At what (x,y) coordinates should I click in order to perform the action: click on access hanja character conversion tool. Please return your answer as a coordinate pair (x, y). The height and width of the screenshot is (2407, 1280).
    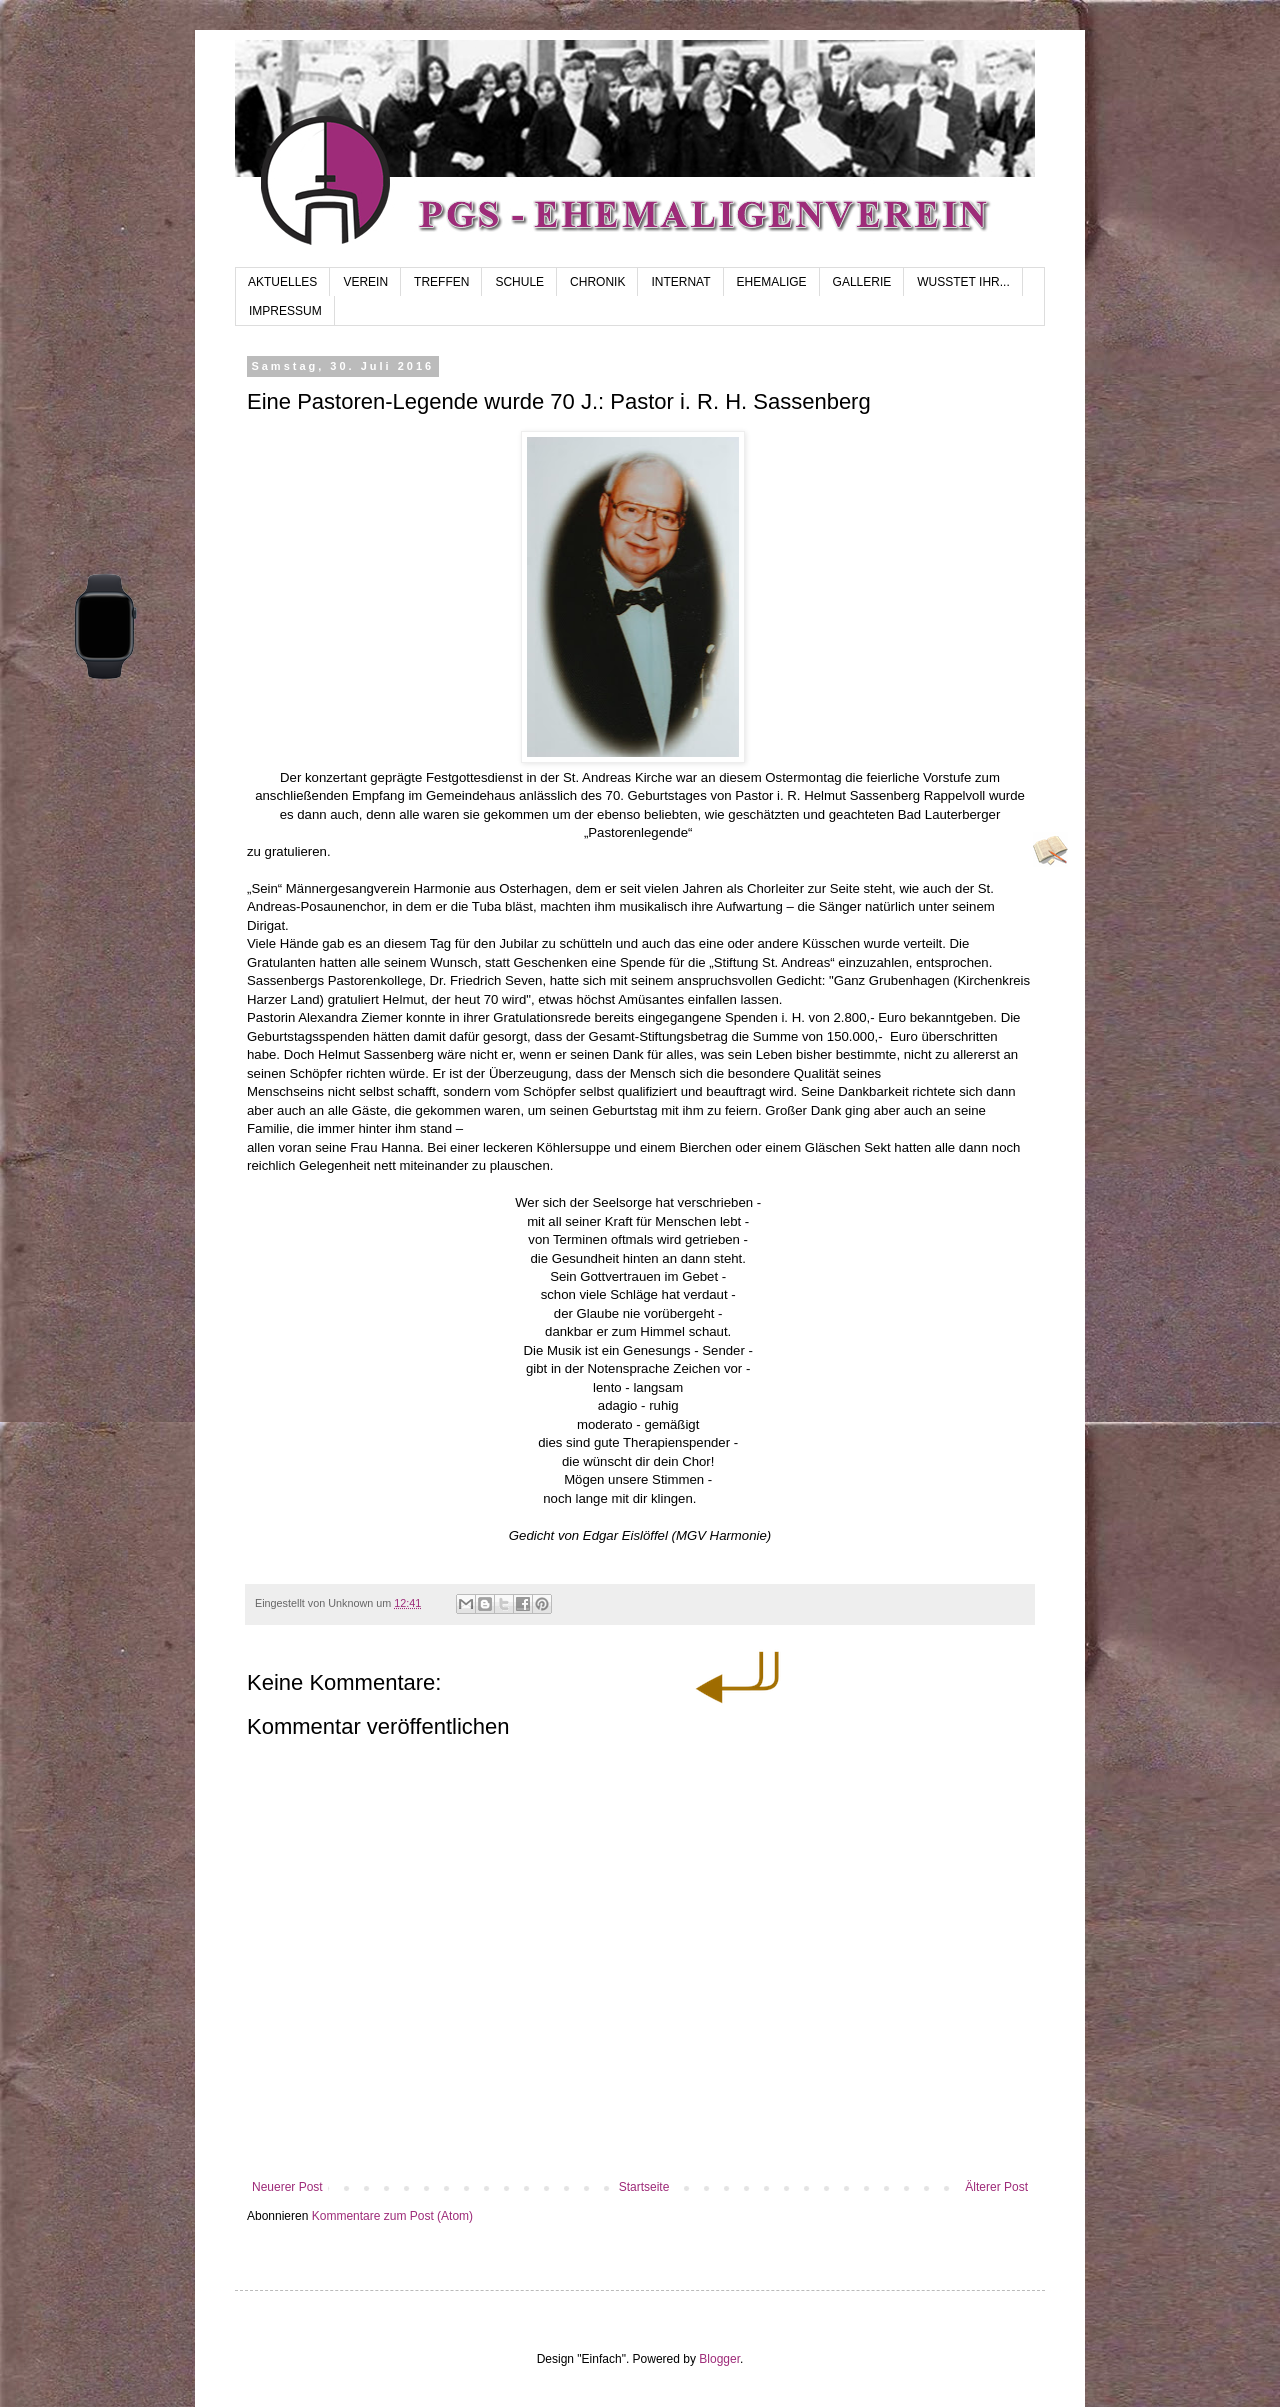
    Looking at the image, I should click on (1050, 849).